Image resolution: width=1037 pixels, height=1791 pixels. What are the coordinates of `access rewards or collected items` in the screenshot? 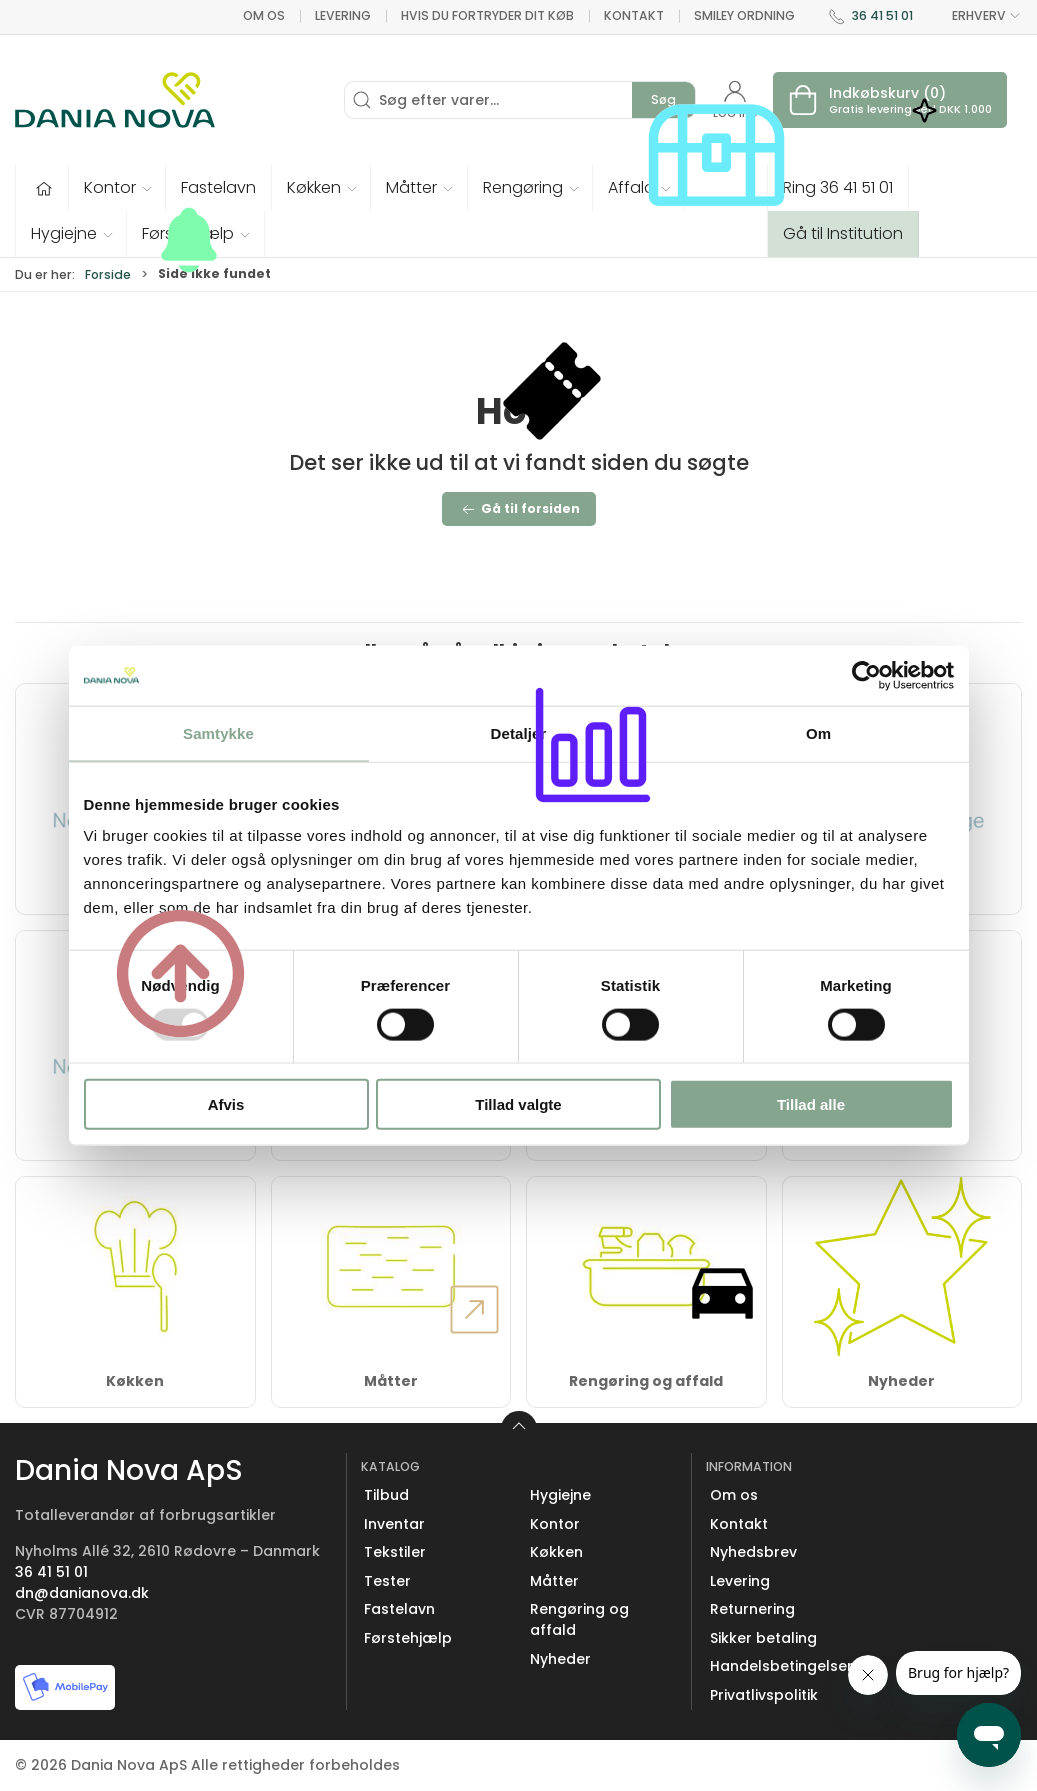 It's located at (716, 157).